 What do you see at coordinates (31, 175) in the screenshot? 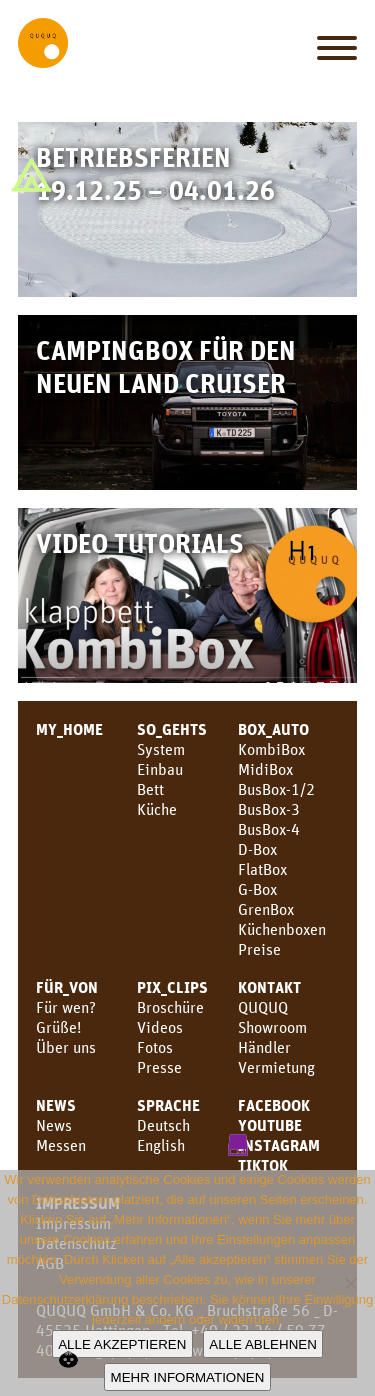
I see `view camping or outdoor locations` at bounding box center [31, 175].